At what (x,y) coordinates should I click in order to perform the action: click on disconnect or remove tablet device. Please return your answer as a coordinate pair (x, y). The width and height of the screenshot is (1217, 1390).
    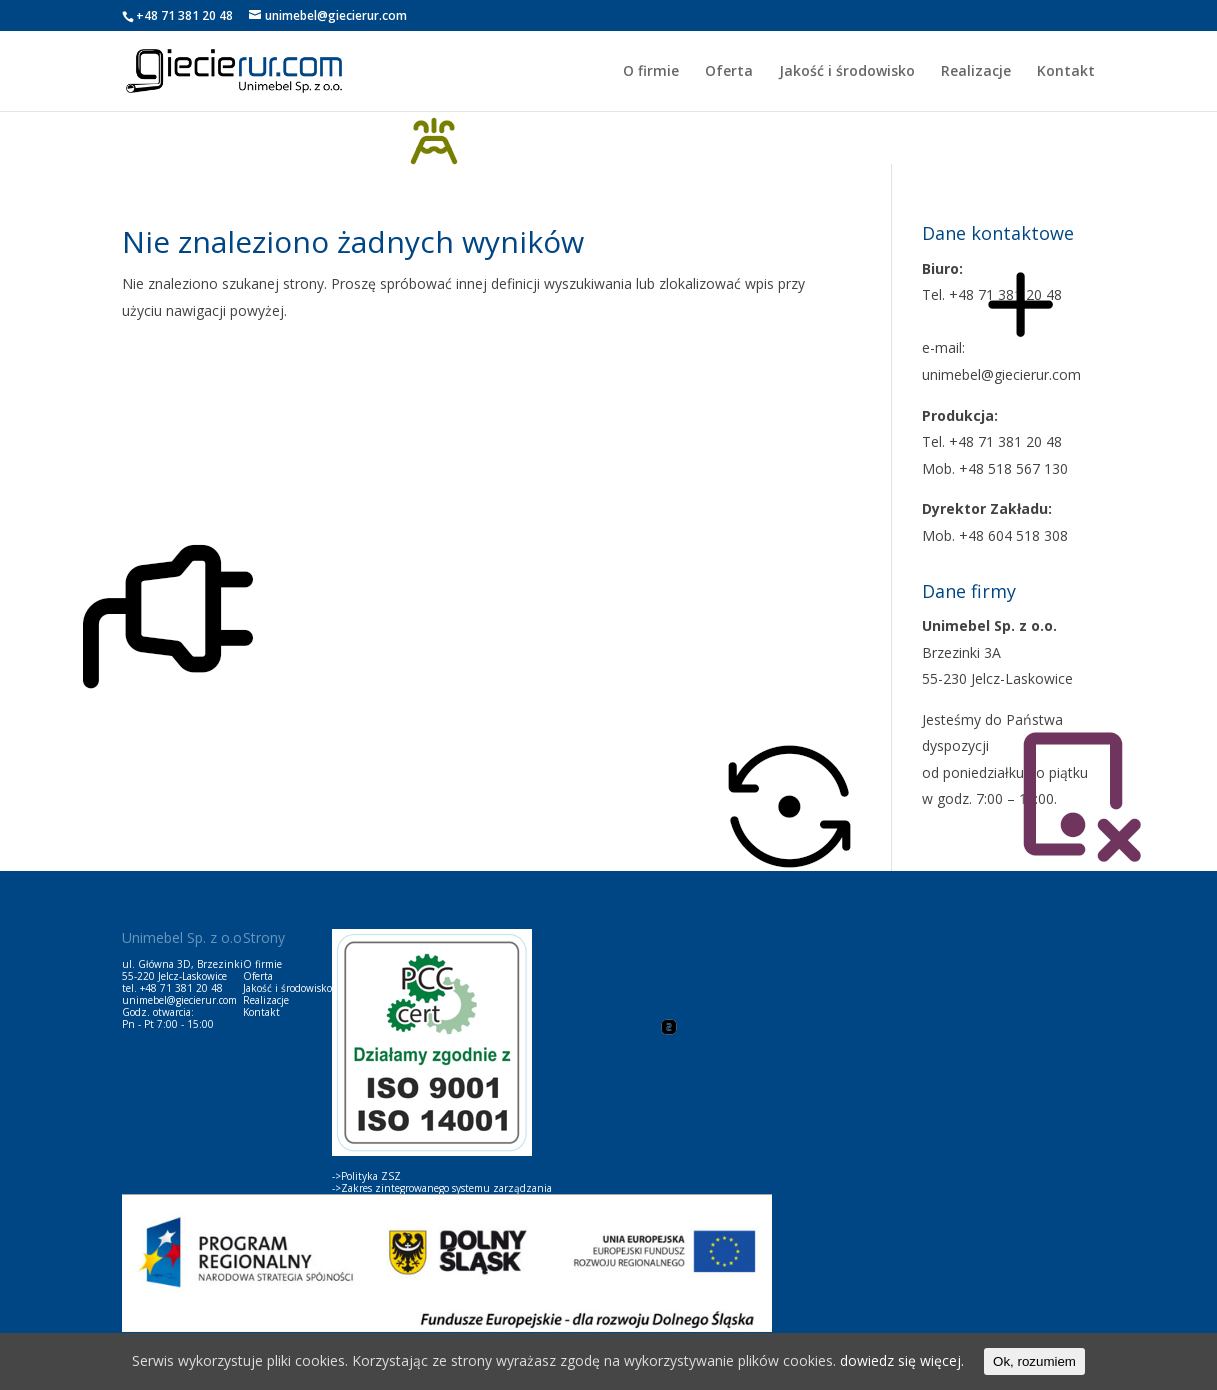
    Looking at the image, I should click on (1073, 794).